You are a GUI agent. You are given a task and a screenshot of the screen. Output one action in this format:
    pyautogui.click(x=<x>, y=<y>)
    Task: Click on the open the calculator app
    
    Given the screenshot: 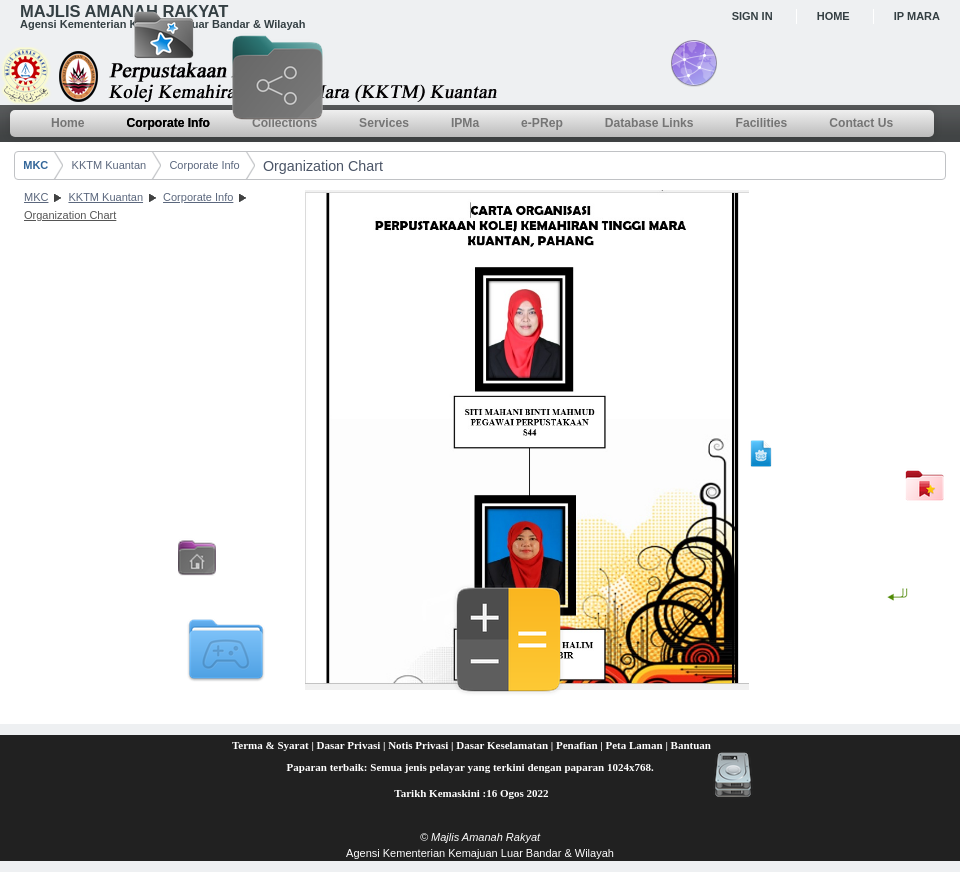 What is the action you would take?
    pyautogui.click(x=508, y=639)
    